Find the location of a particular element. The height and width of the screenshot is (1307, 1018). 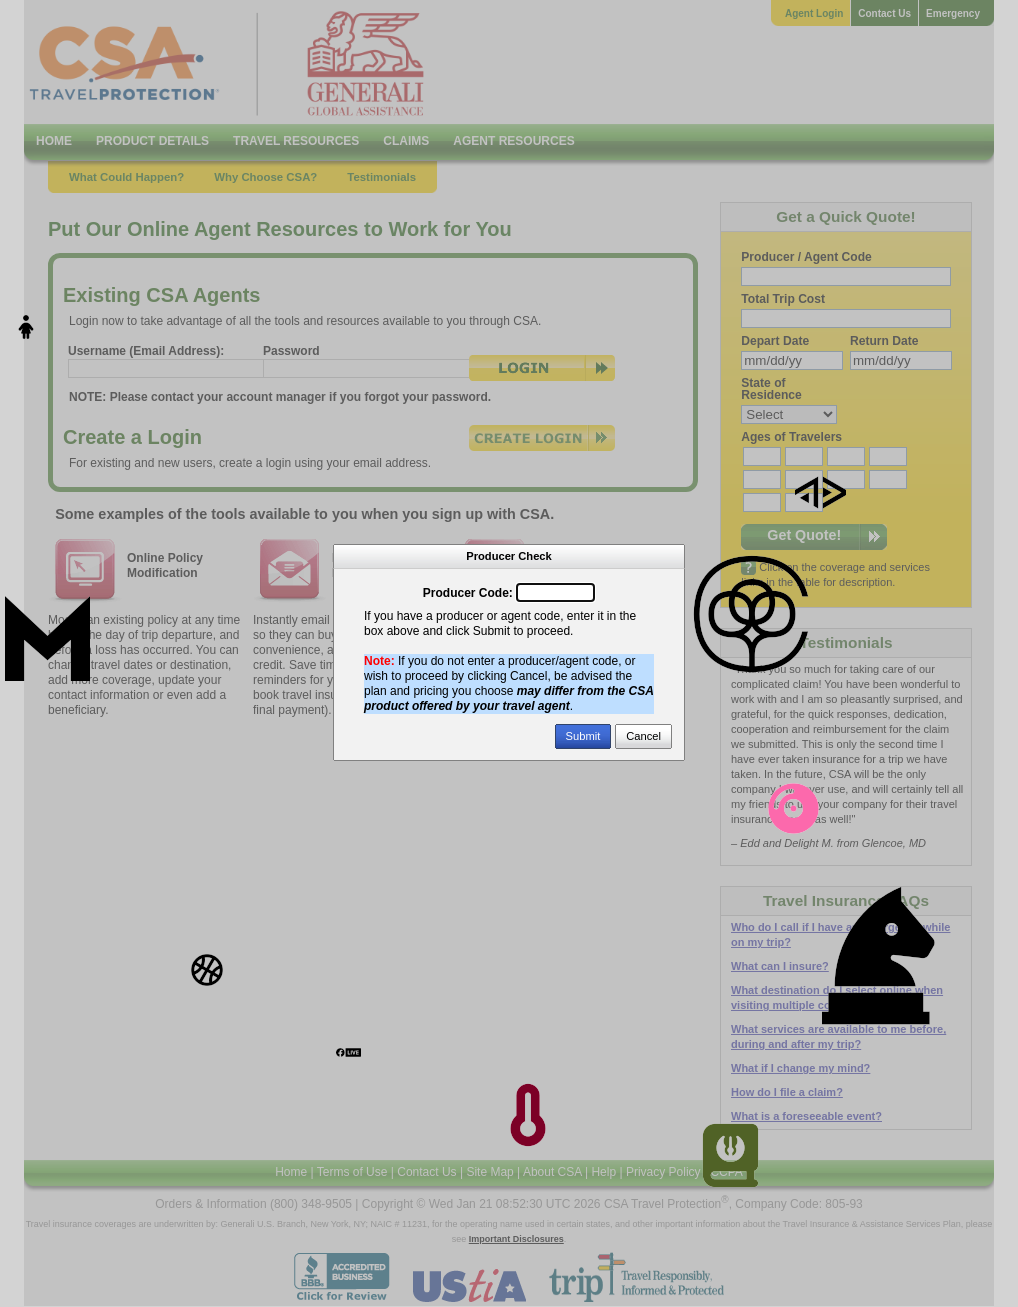

visit cotton bureau website is located at coordinates (751, 614).